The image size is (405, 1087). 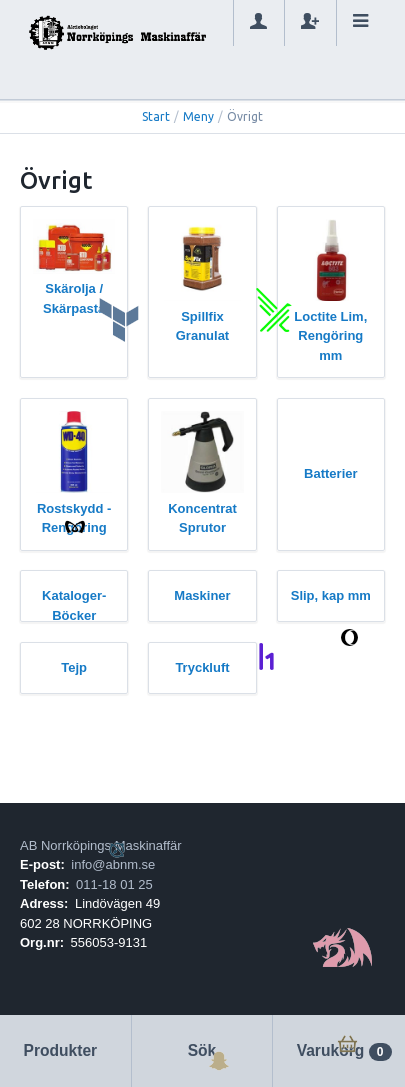 I want to click on visit hackerone bug bounty platform, so click(x=266, y=656).